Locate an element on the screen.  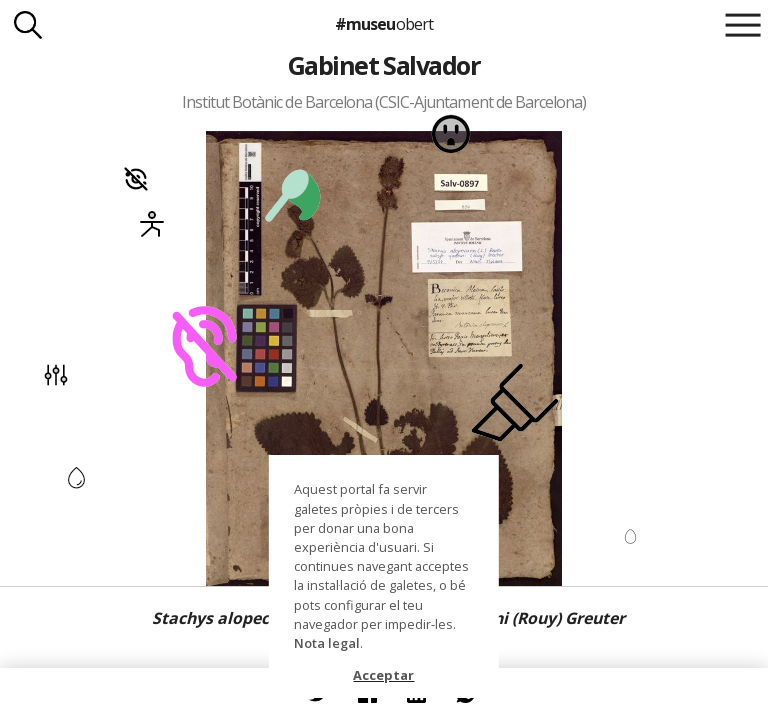
indicates water or liquid-related settings is located at coordinates (76, 478).